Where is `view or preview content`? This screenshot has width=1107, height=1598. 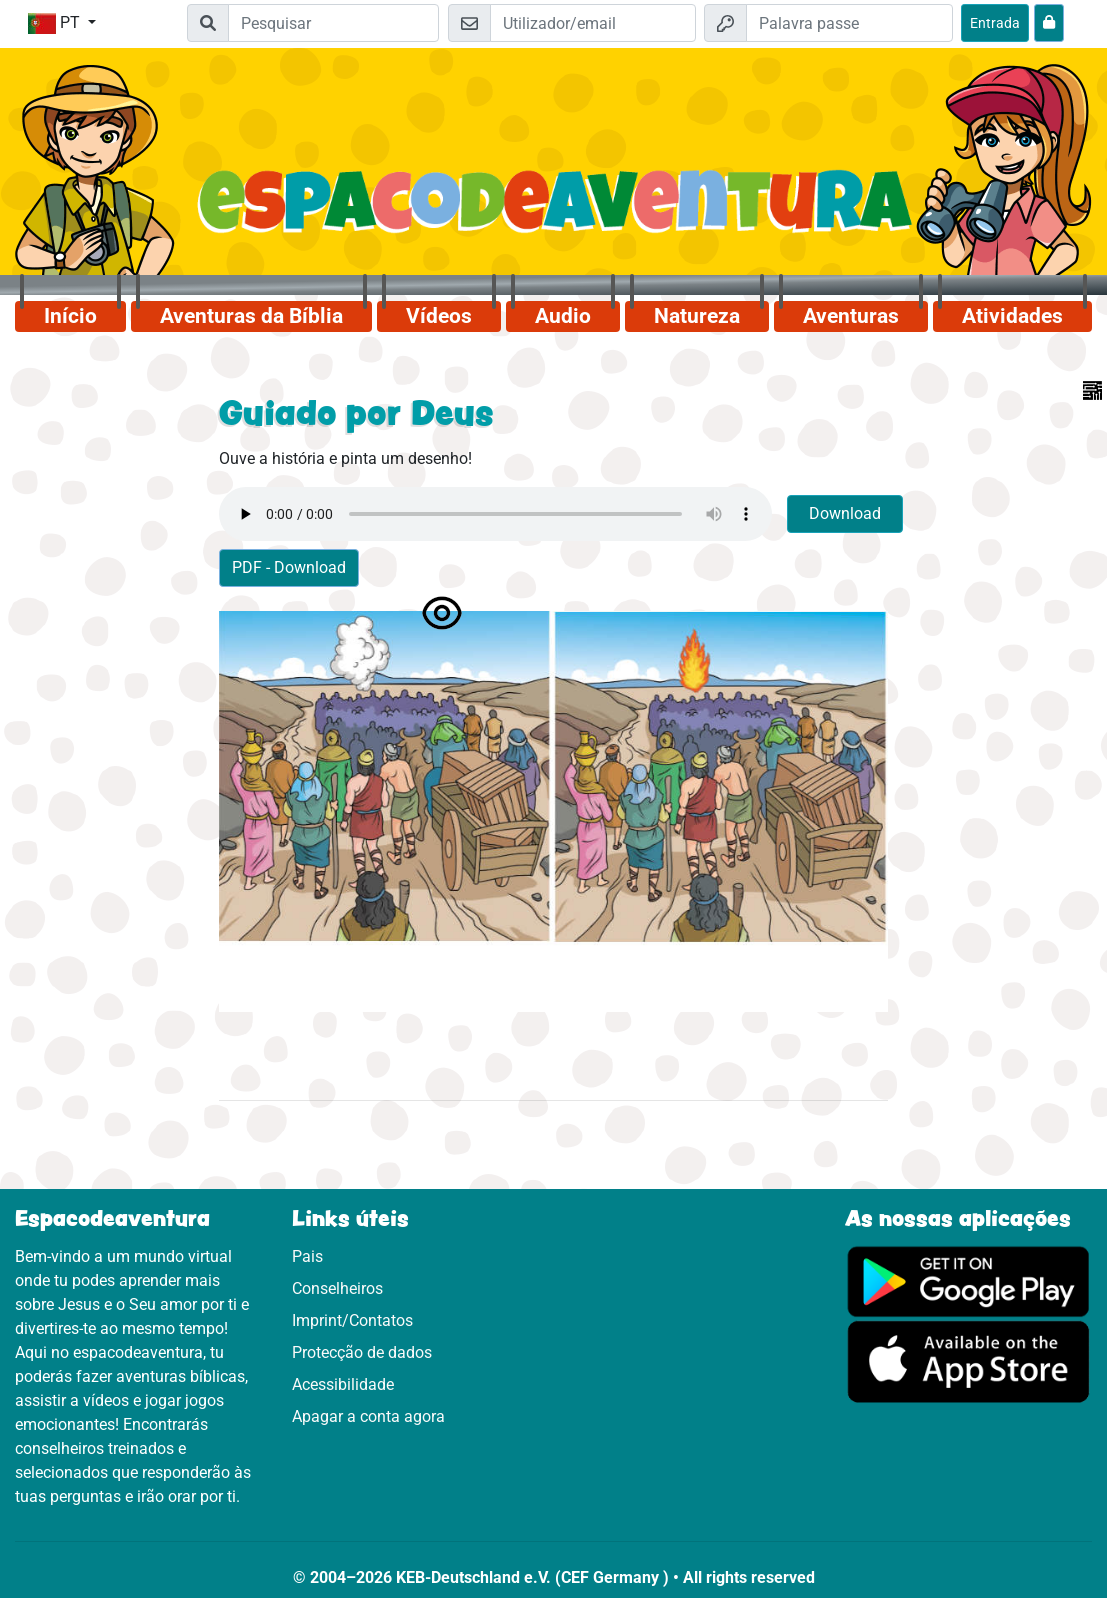 view or preview content is located at coordinates (442, 613).